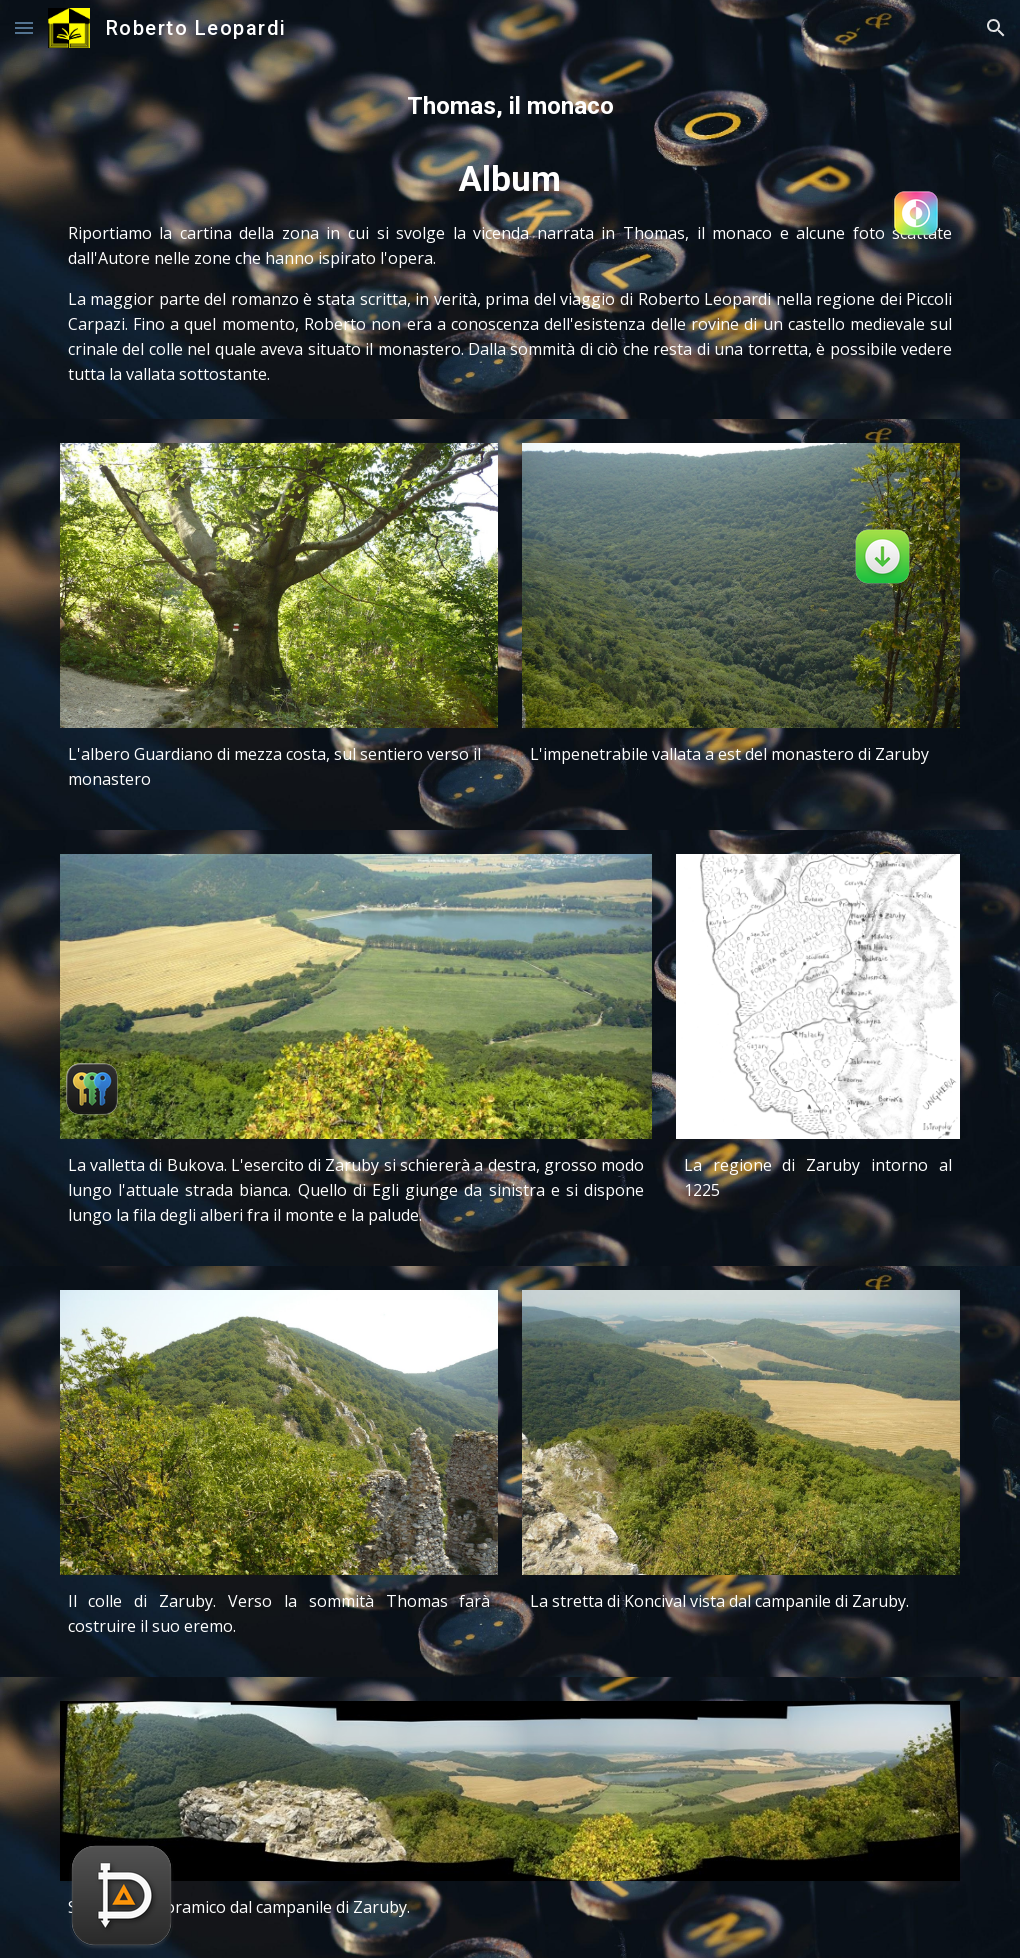  What do you see at coordinates (882, 556) in the screenshot?
I see `open uget download manager` at bounding box center [882, 556].